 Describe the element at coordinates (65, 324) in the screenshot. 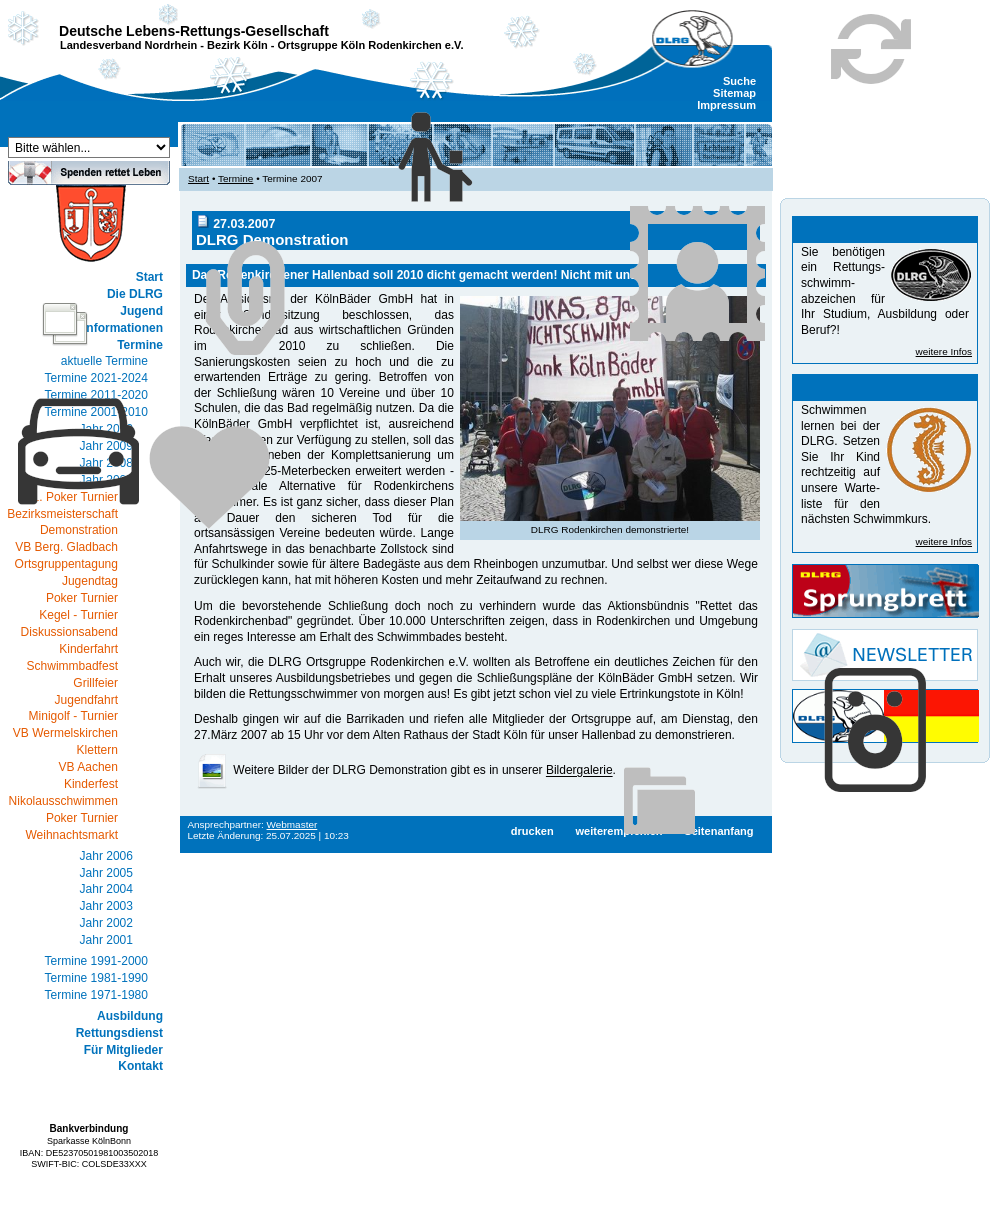

I see `access window management settings` at that location.